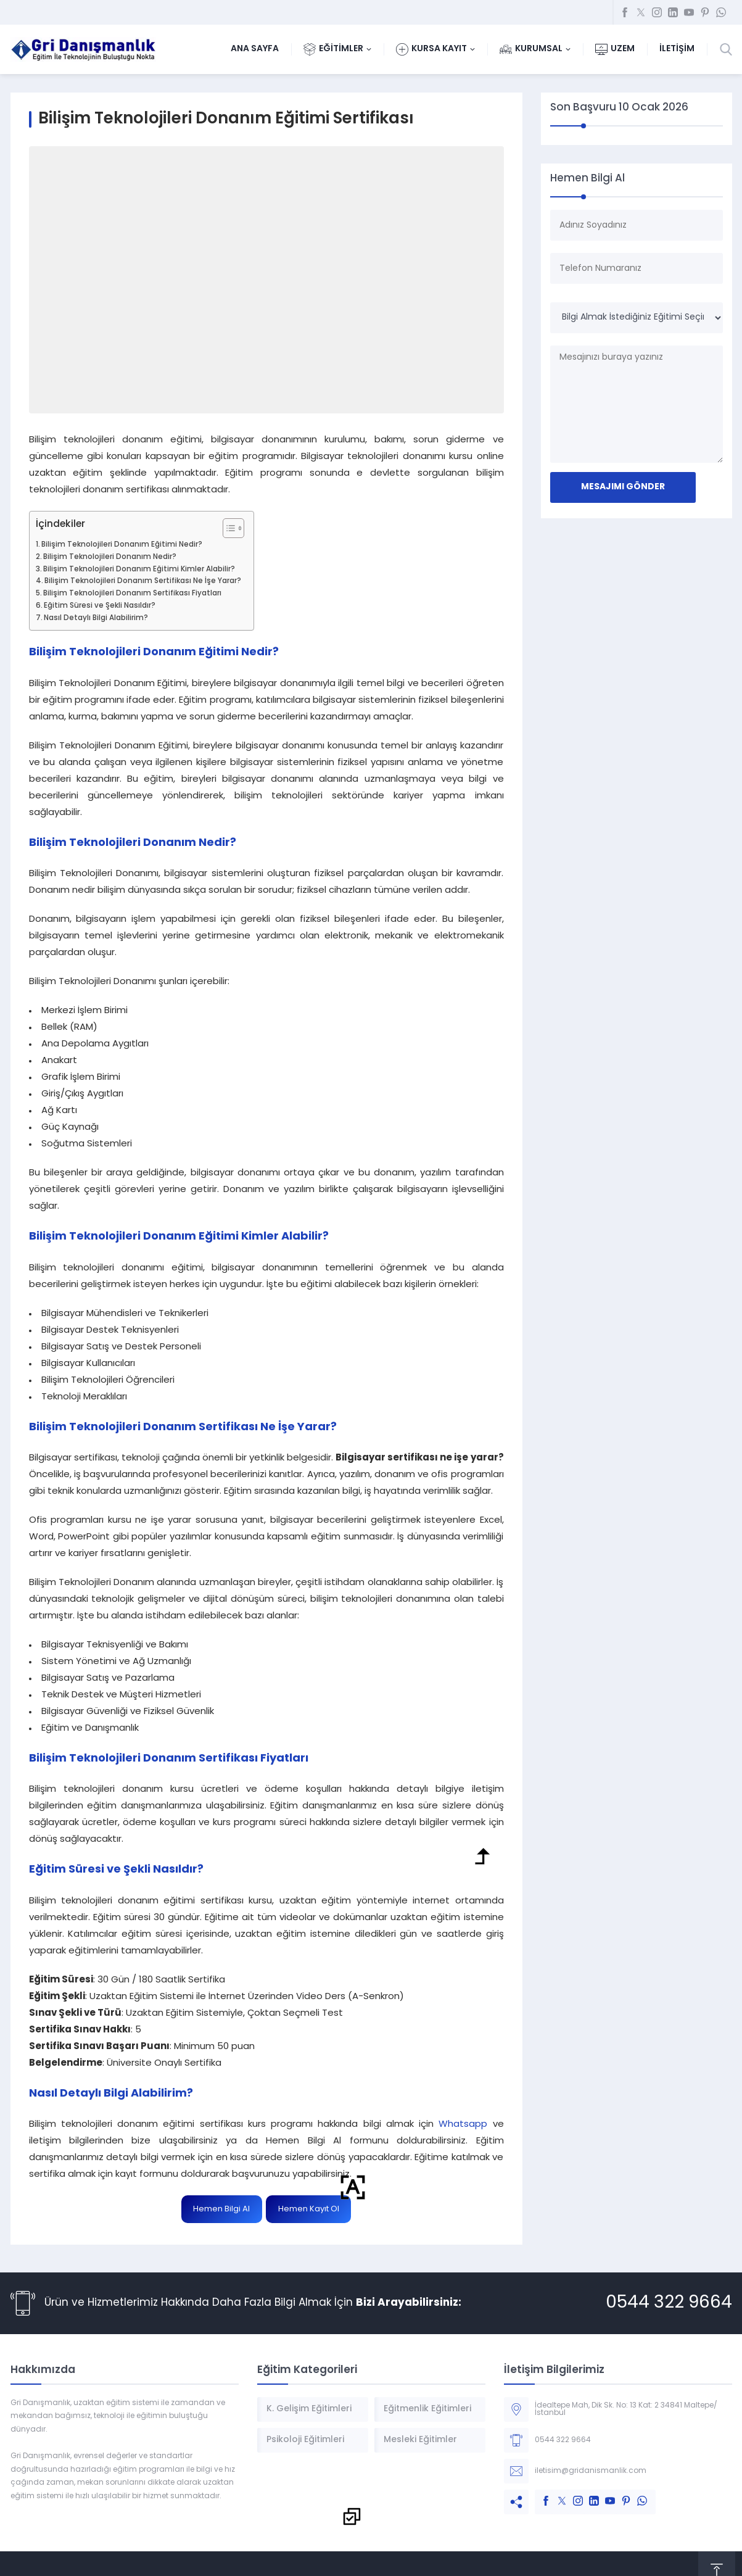  I want to click on turn right then continue forward, so click(482, 1857).